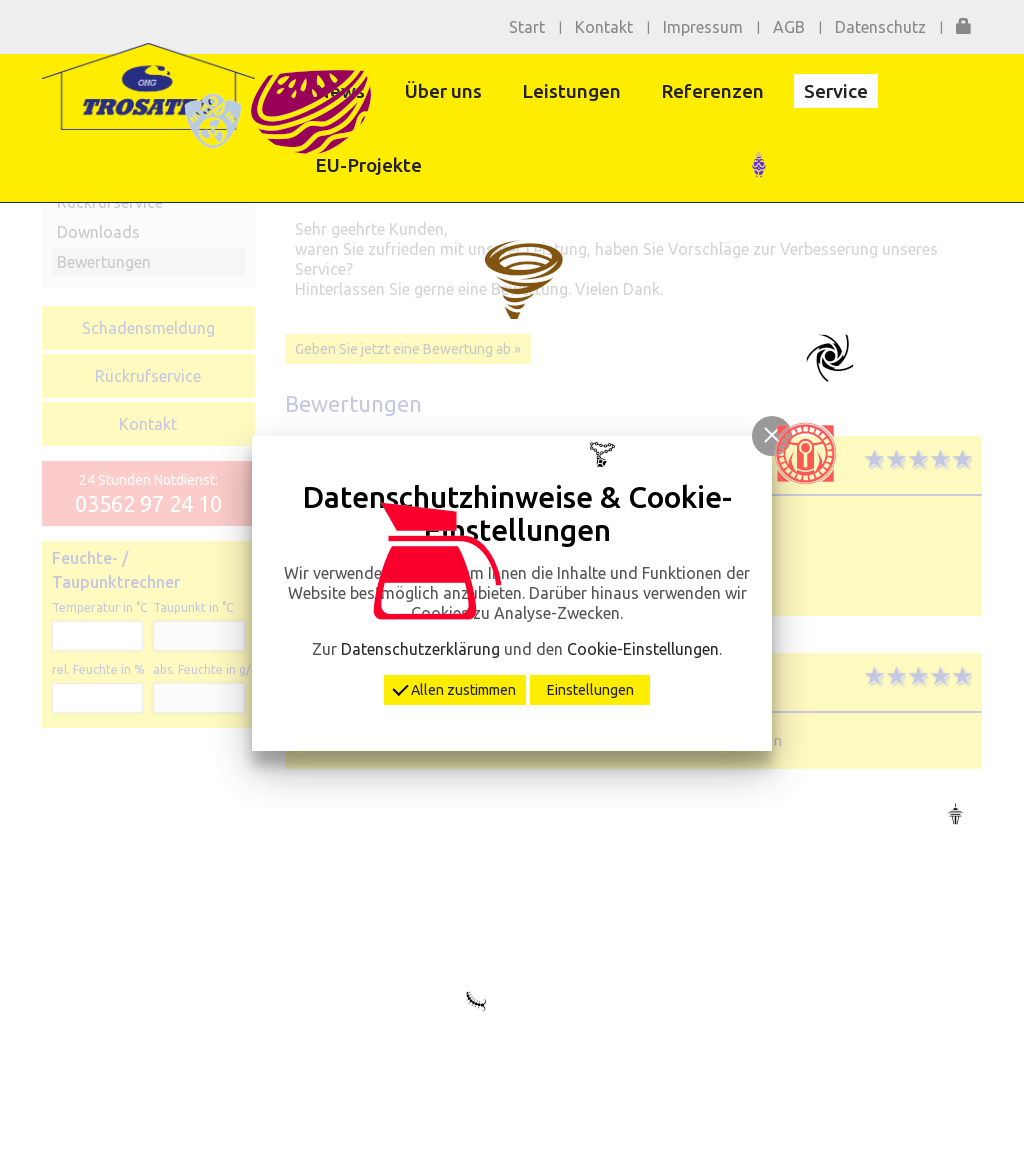  I want to click on select the air man character, so click(213, 121).